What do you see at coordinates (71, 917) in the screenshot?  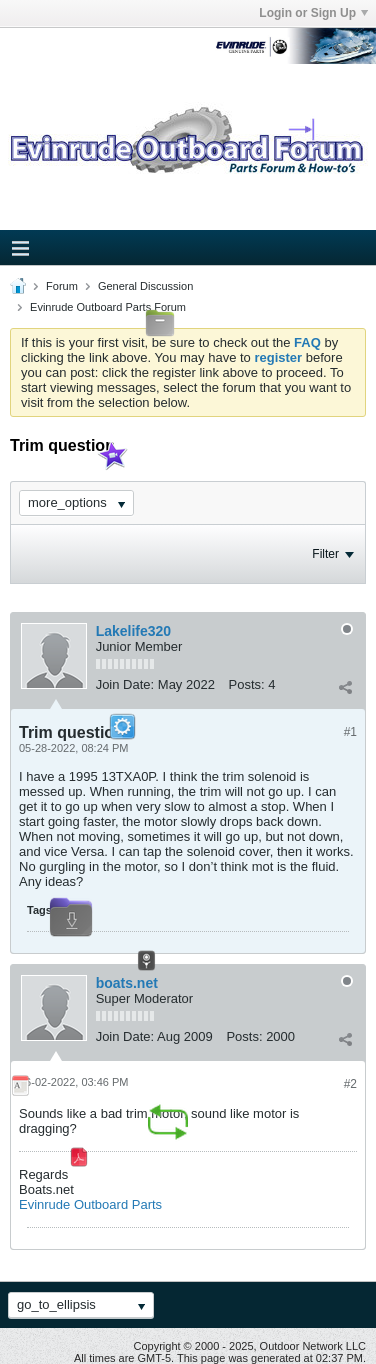 I see `open your downloads folder` at bounding box center [71, 917].